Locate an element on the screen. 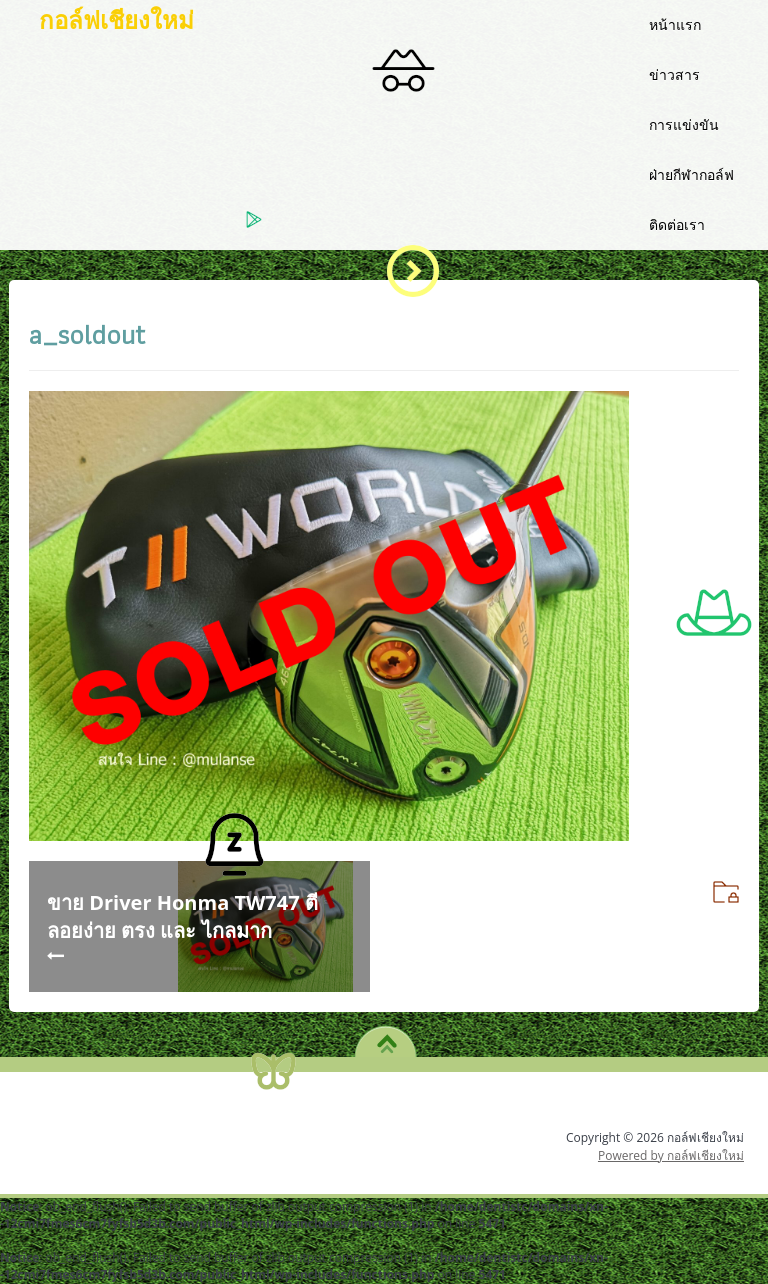 This screenshot has width=768, height=1284. open google play store is located at coordinates (252, 219).